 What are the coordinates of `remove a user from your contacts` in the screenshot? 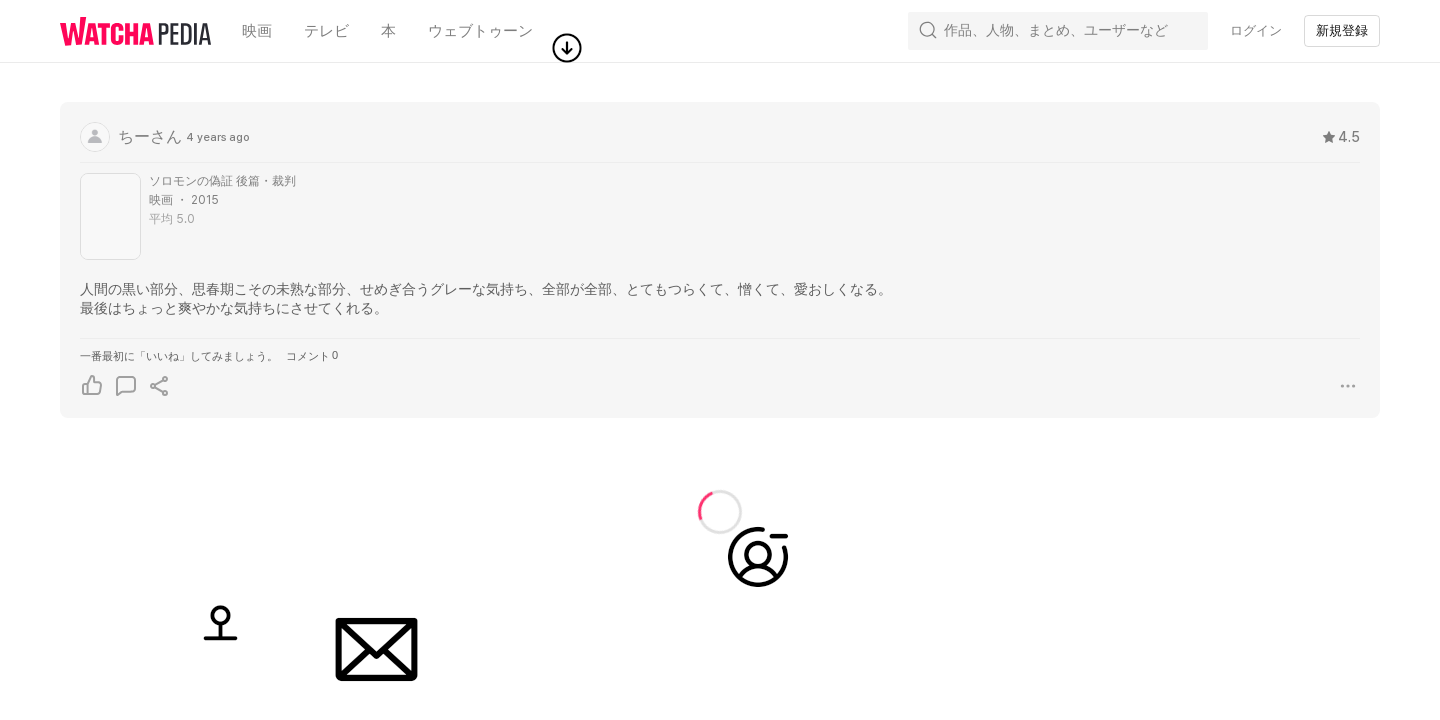 It's located at (758, 557).